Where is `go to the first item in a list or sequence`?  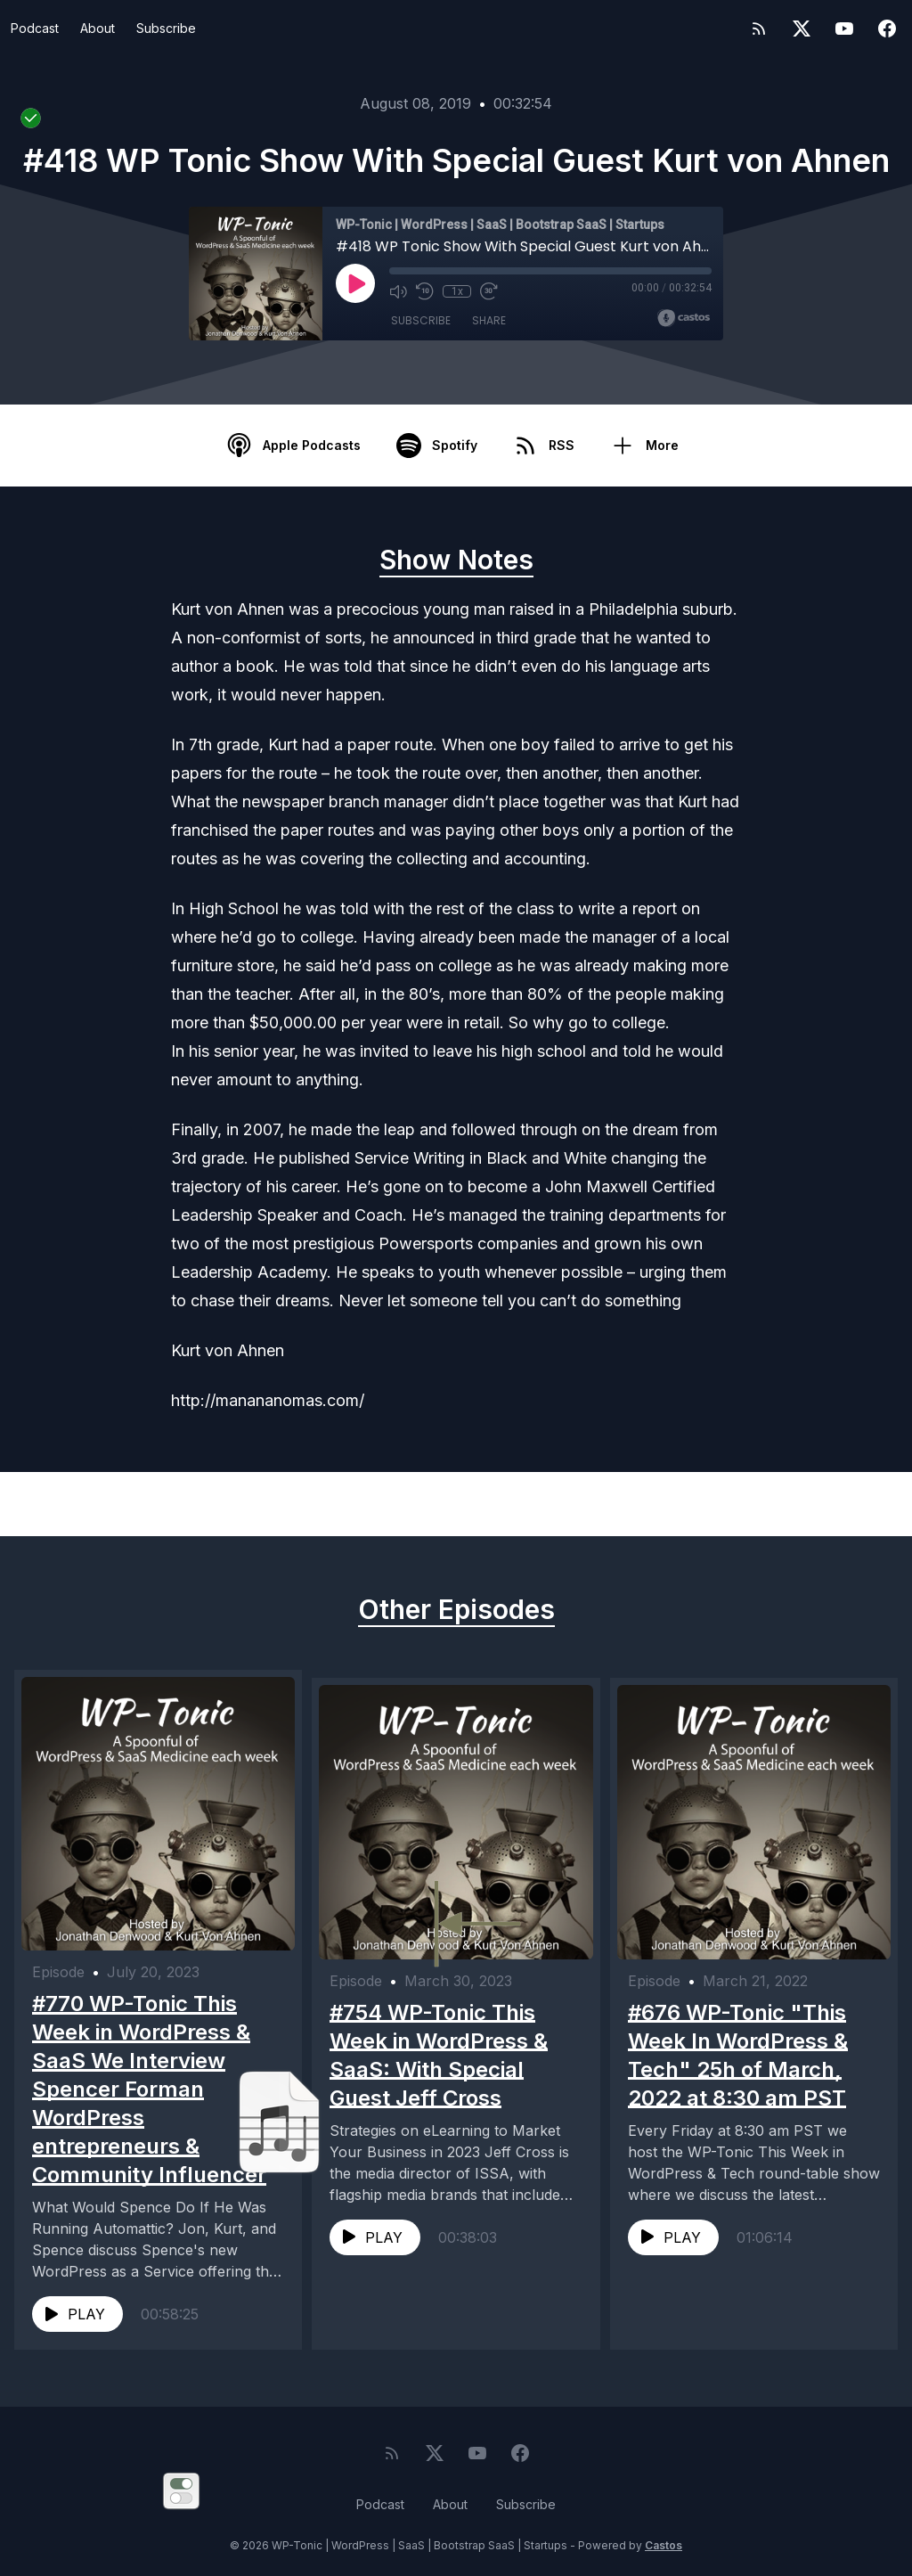 go to the first item in a list or sequence is located at coordinates (477, 1924).